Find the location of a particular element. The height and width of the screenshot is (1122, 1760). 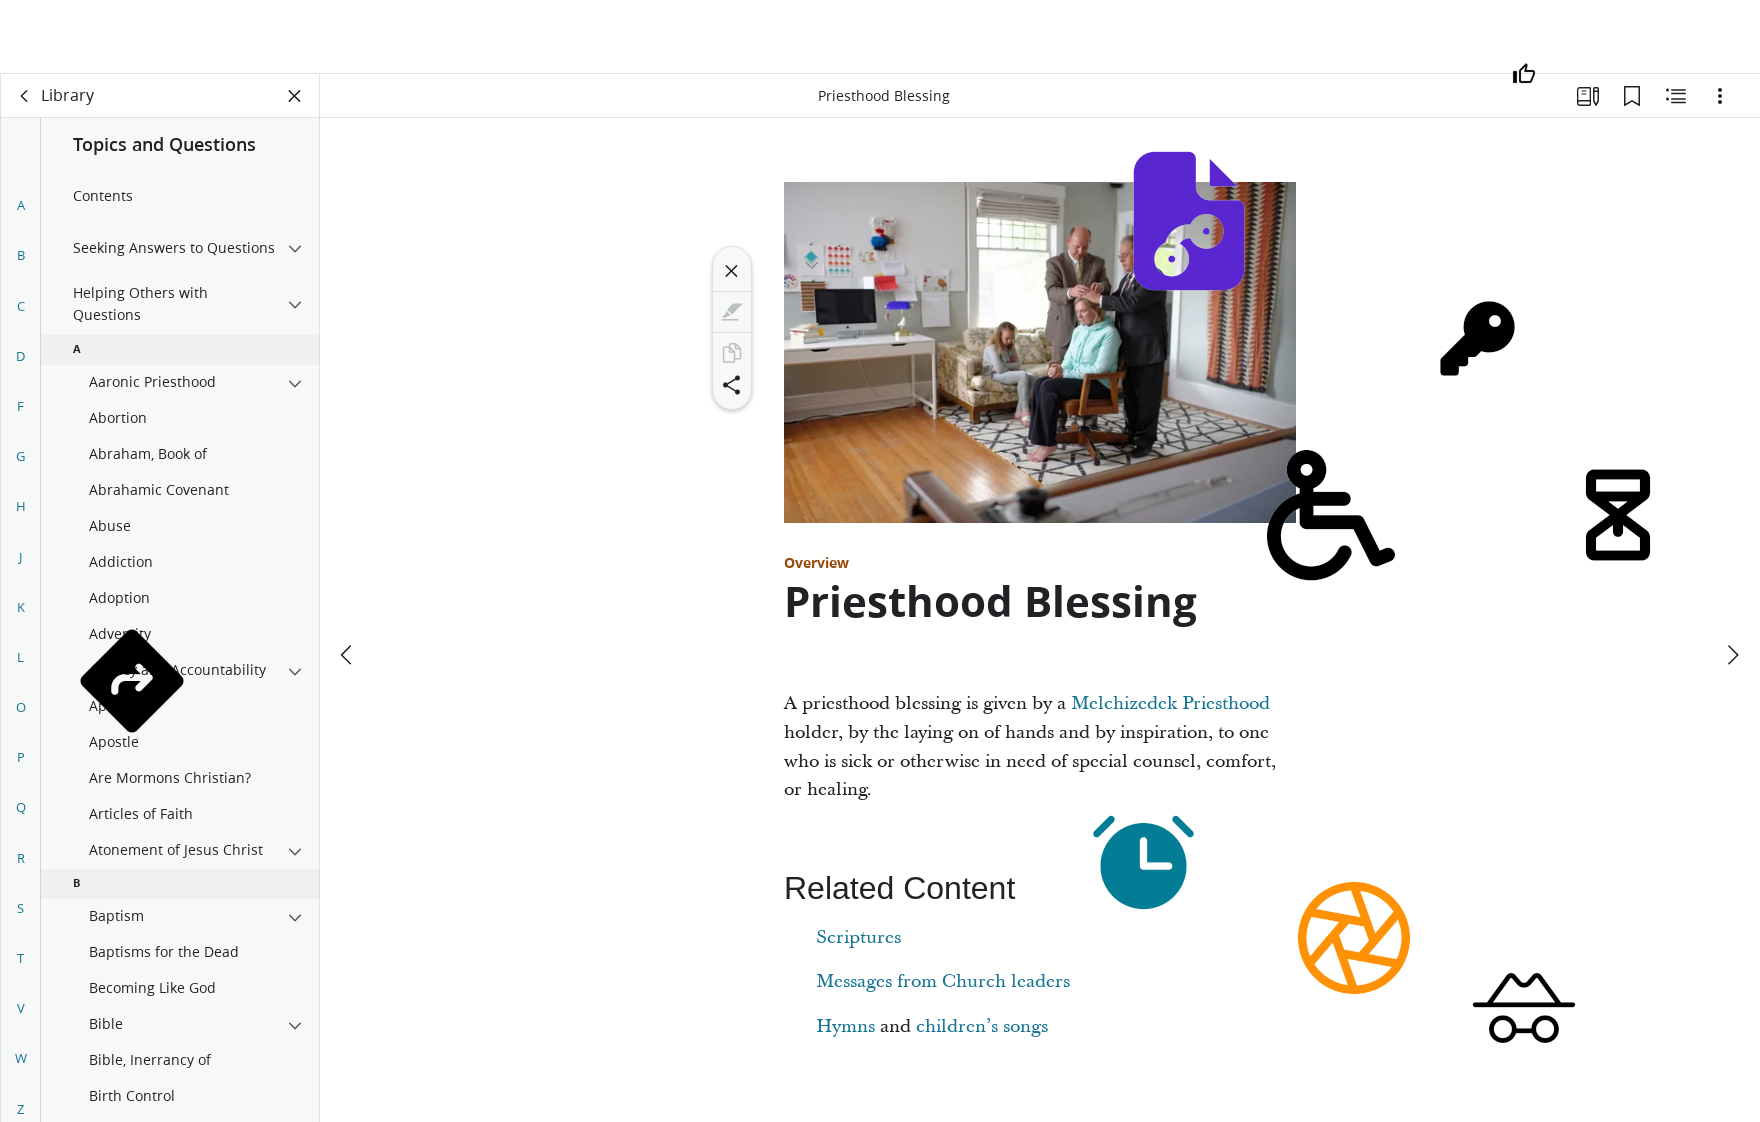

set or view alarms is located at coordinates (1143, 862).